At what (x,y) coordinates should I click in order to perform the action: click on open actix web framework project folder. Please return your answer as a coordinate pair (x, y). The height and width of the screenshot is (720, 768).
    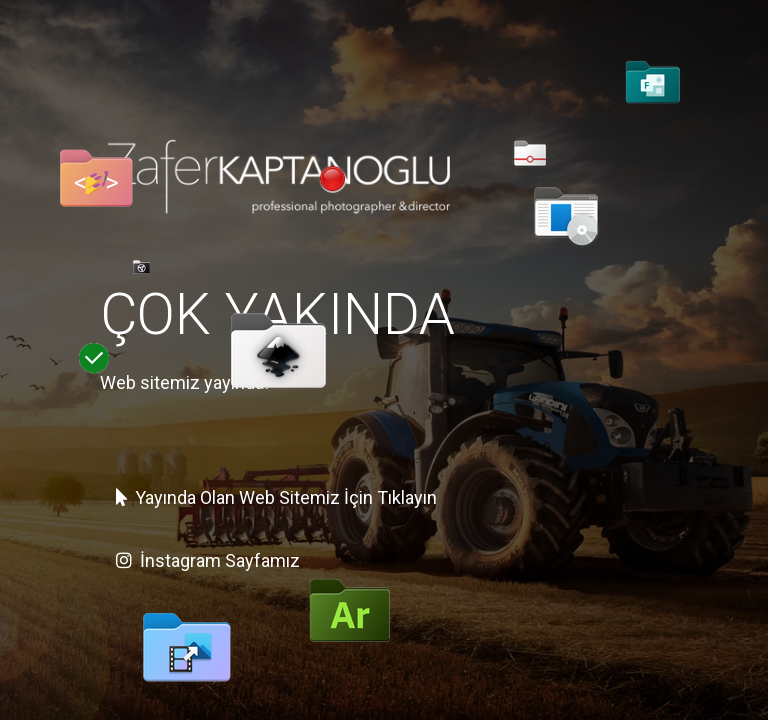
    Looking at the image, I should click on (141, 267).